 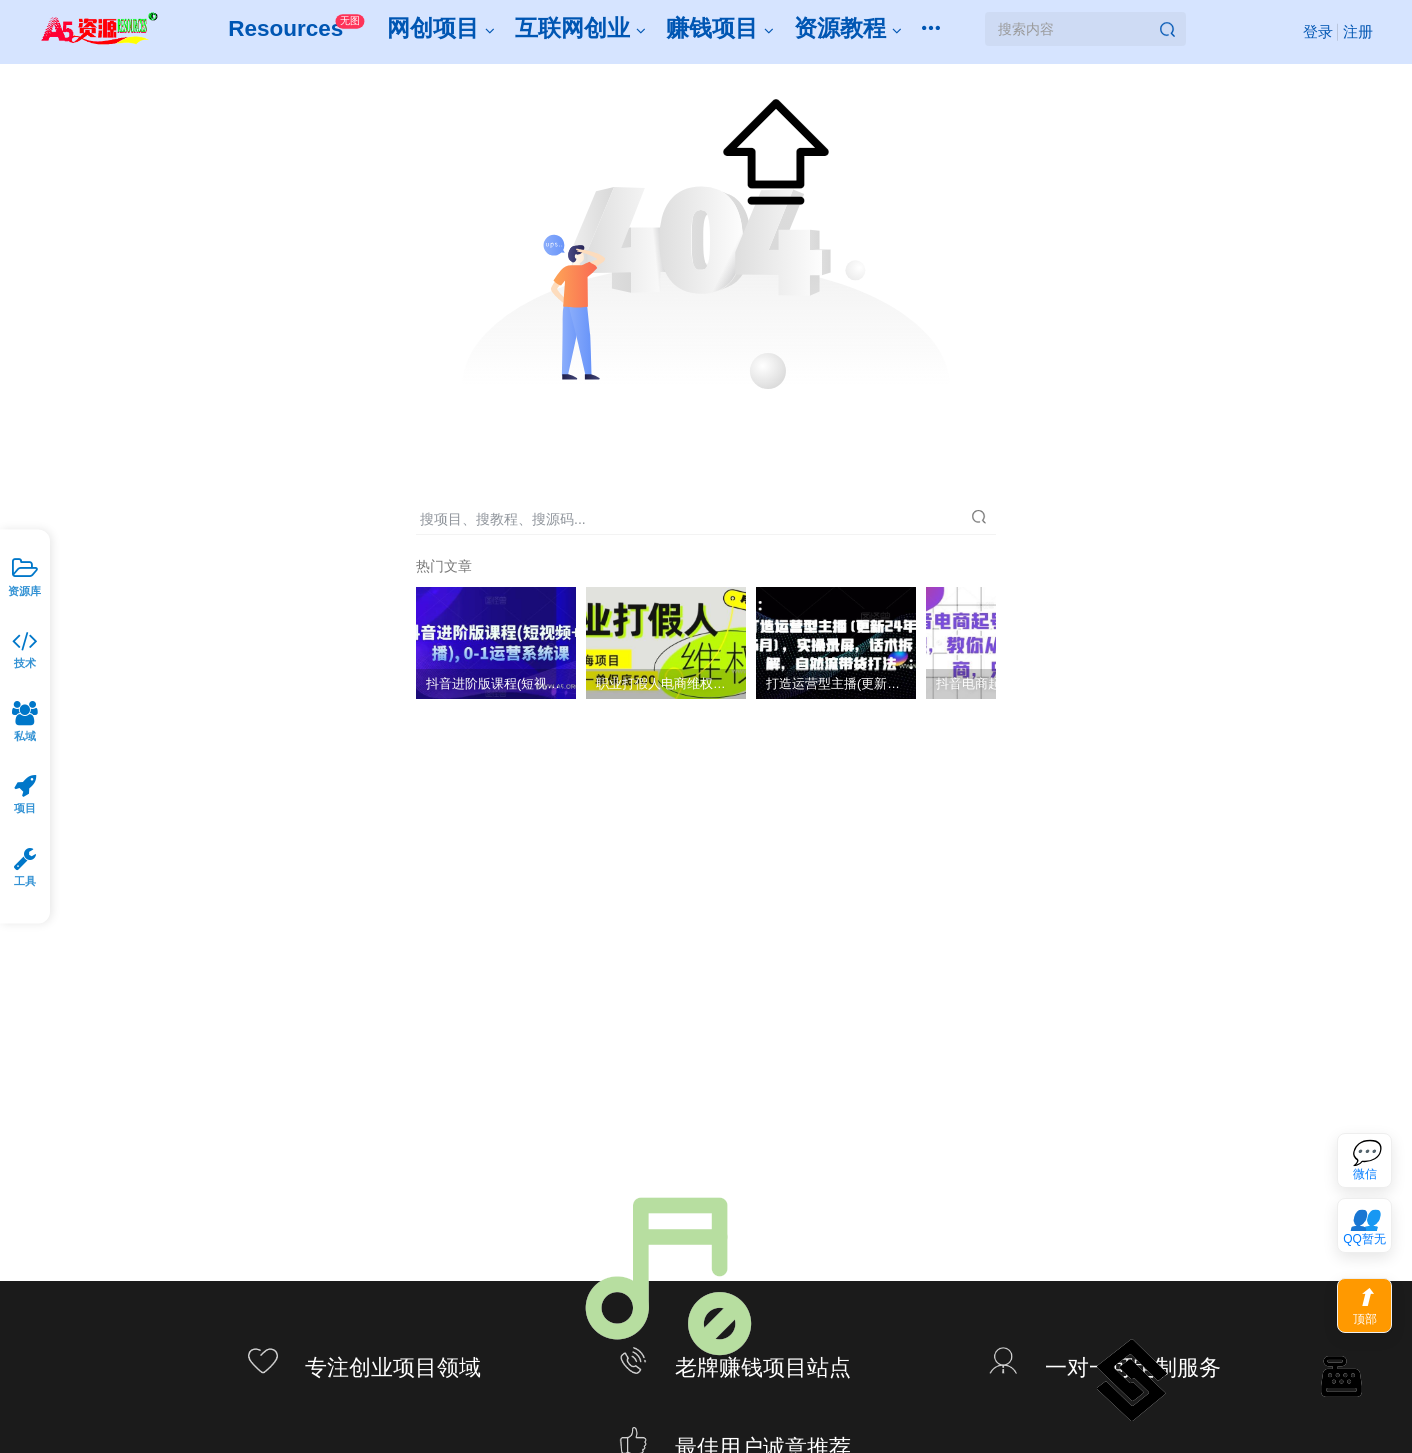 What do you see at coordinates (1341, 1376) in the screenshot?
I see `access point of sale system` at bounding box center [1341, 1376].